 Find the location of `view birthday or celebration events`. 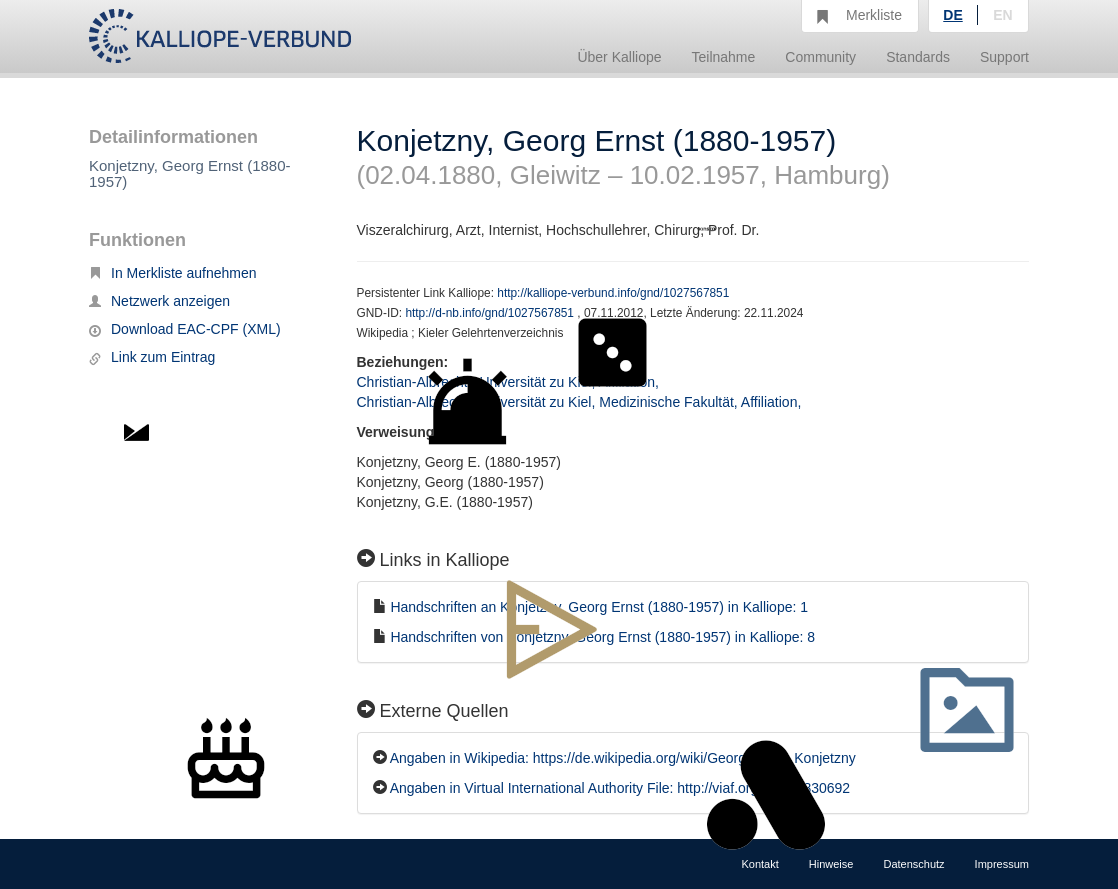

view birthday or celebration events is located at coordinates (226, 760).